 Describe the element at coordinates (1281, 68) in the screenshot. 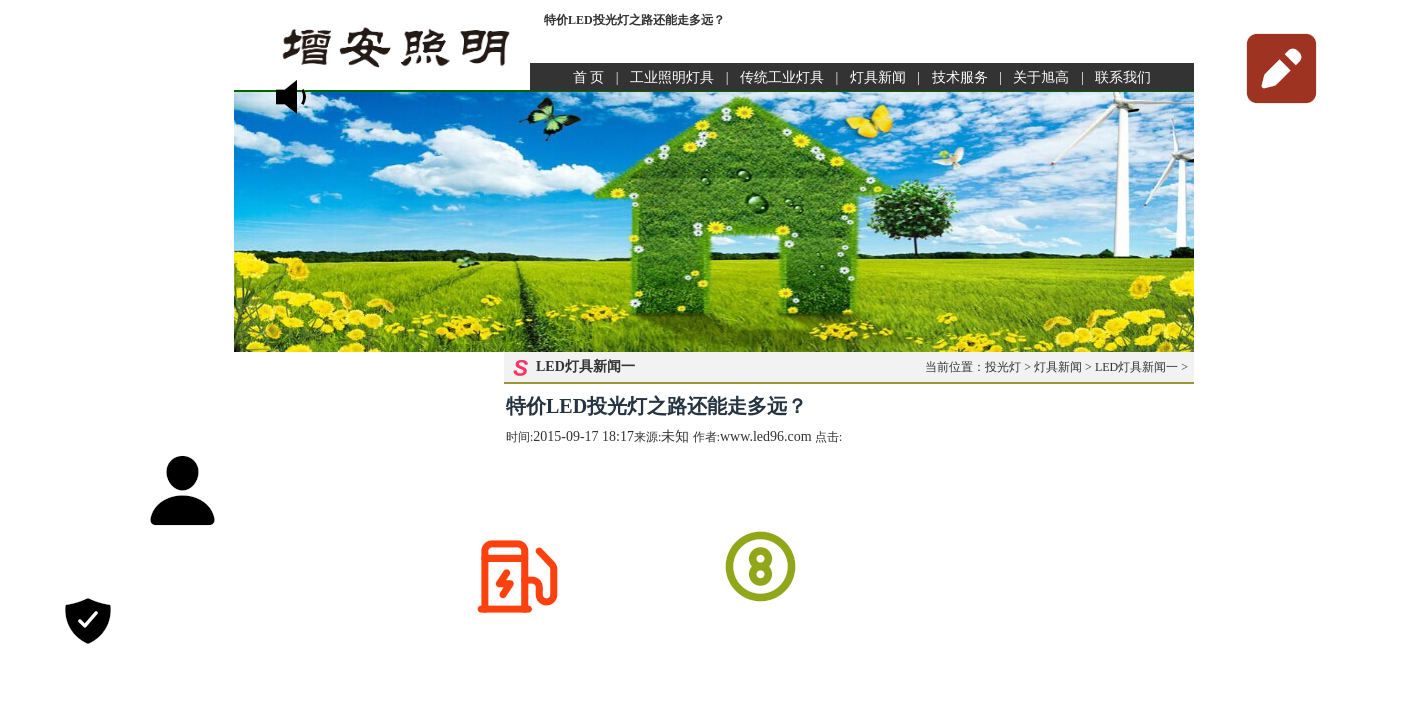

I see `edit or modify content` at that location.